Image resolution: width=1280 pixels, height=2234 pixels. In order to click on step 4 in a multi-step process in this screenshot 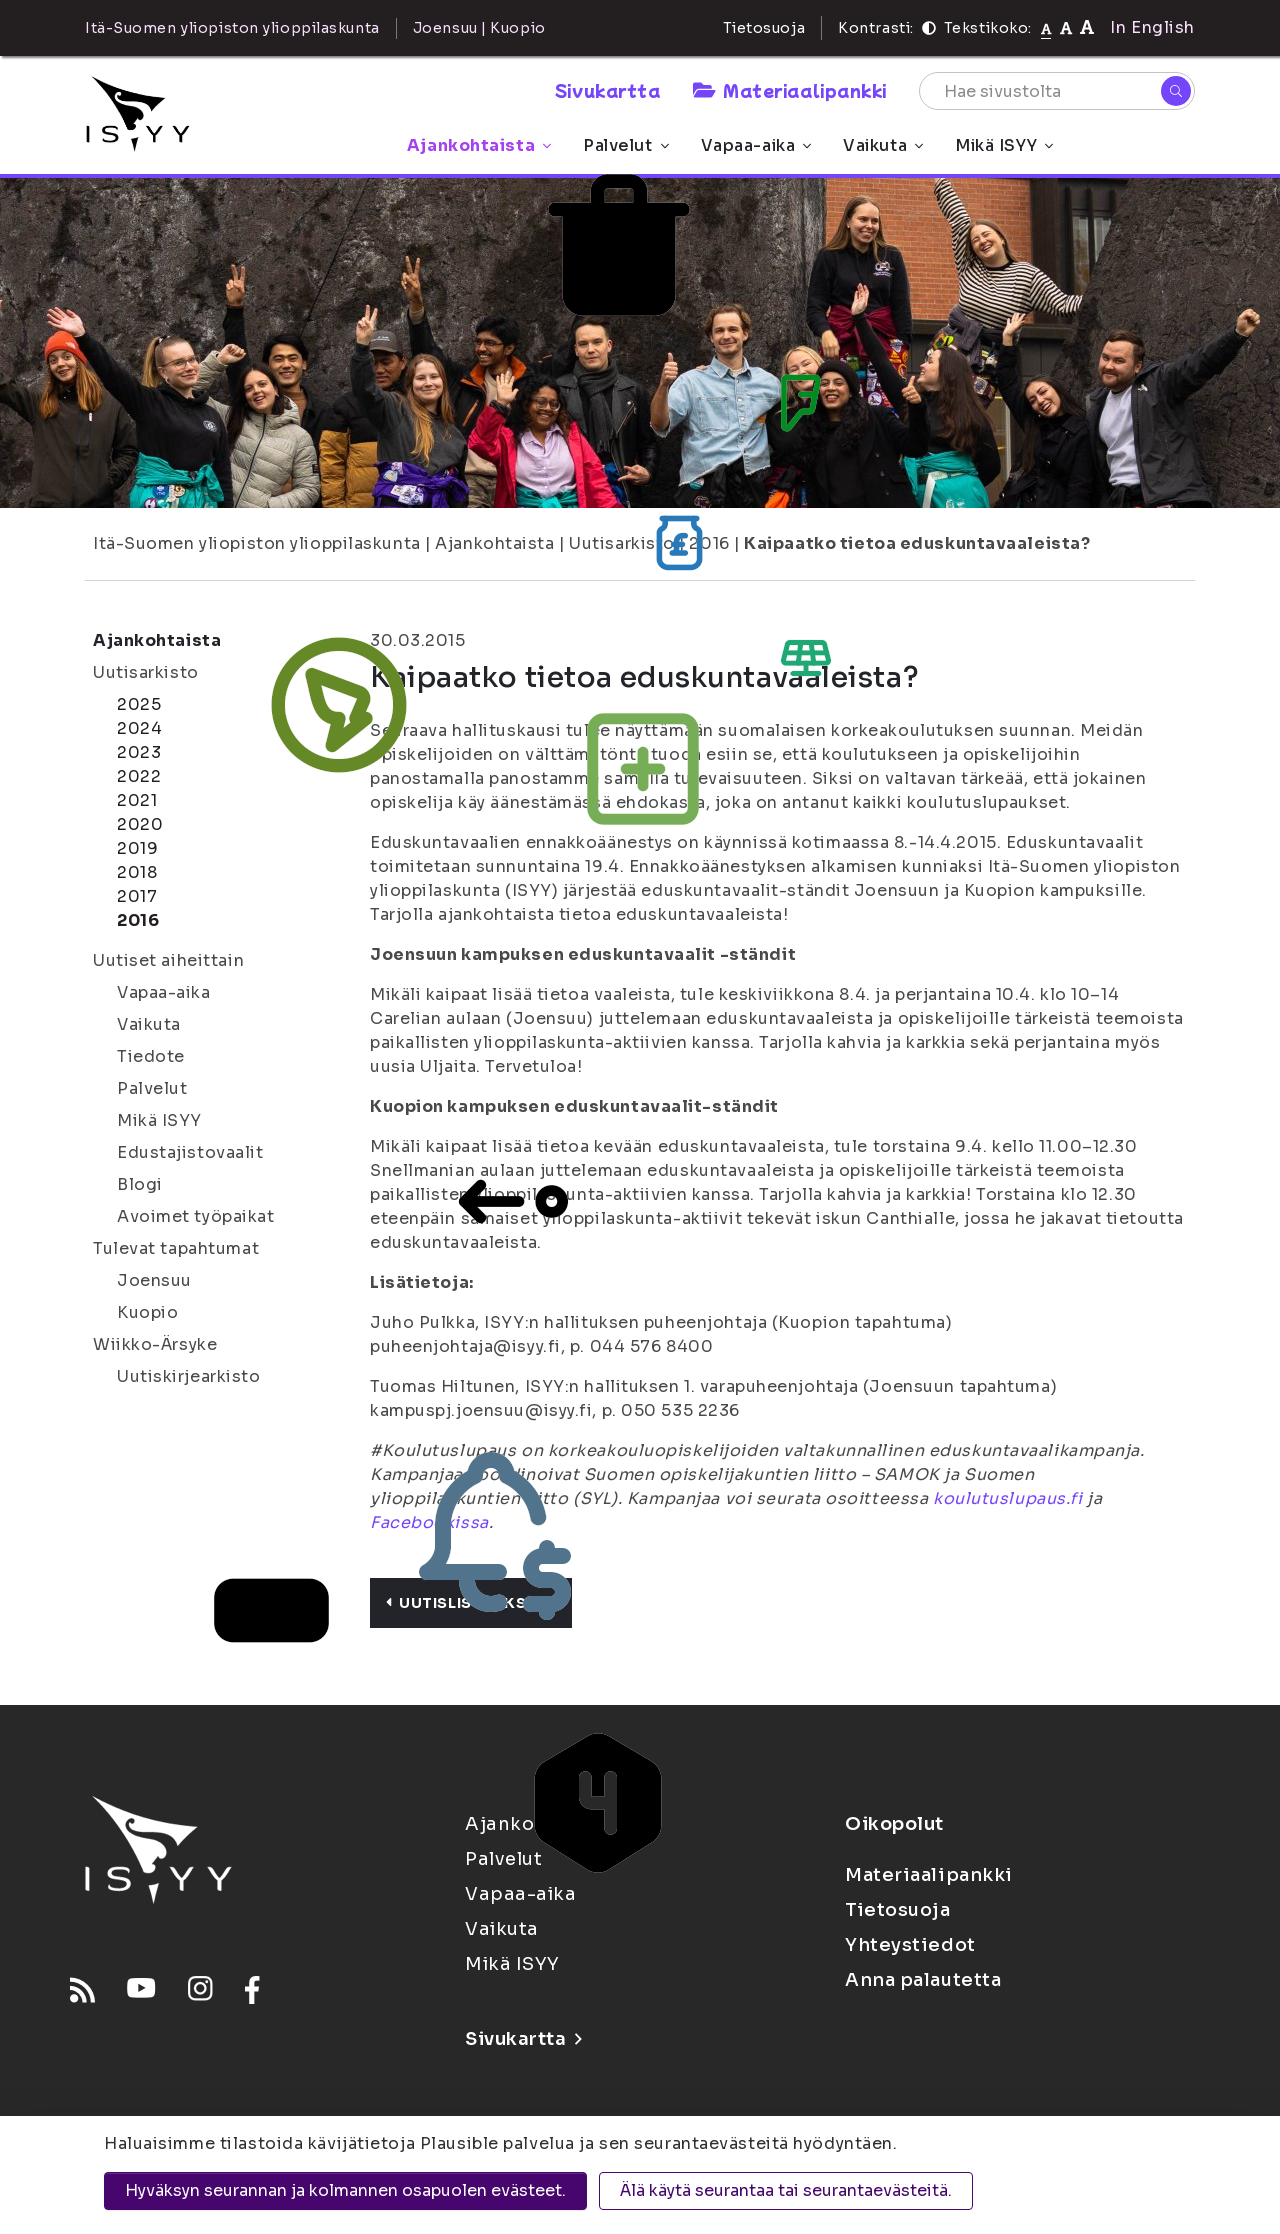, I will do `click(598, 1803)`.